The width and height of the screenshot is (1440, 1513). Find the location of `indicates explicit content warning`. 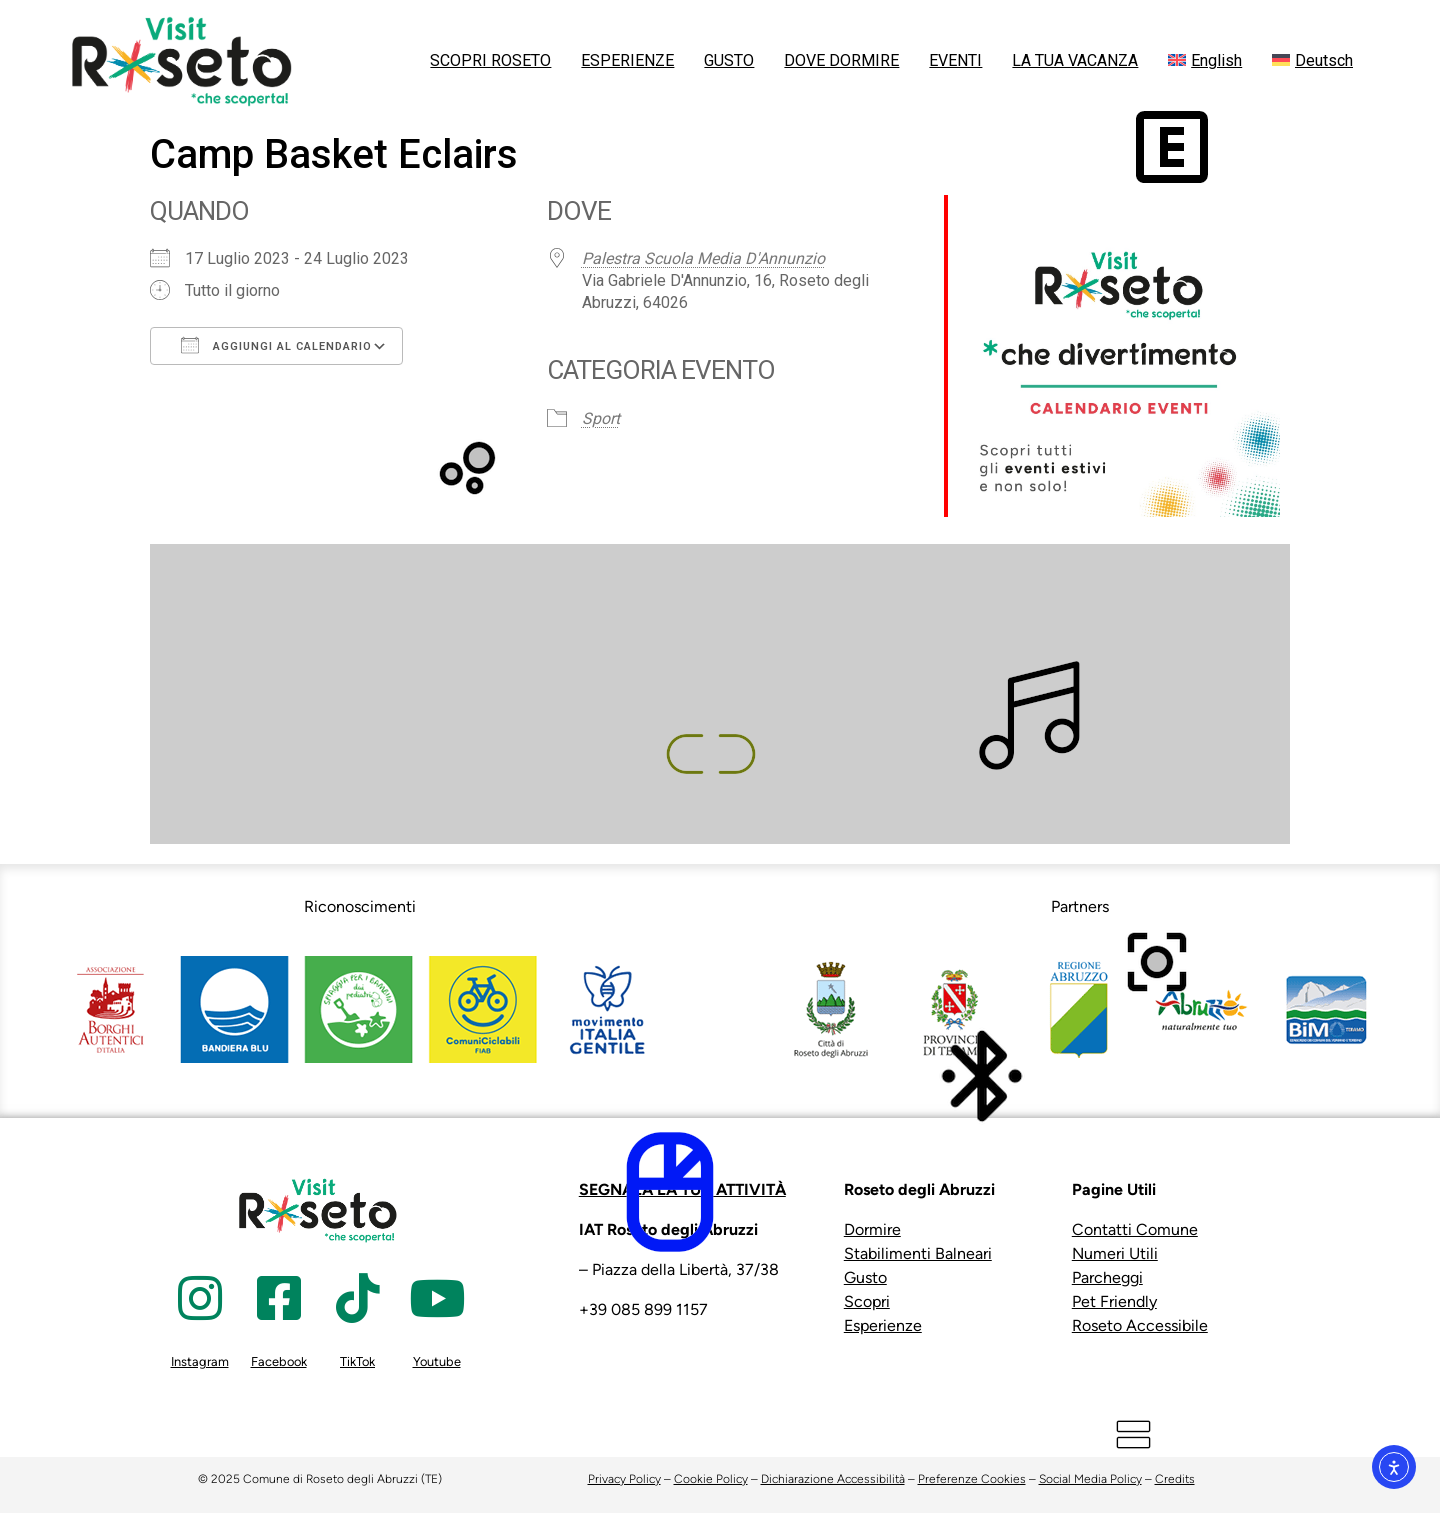

indicates explicit content warning is located at coordinates (1172, 147).